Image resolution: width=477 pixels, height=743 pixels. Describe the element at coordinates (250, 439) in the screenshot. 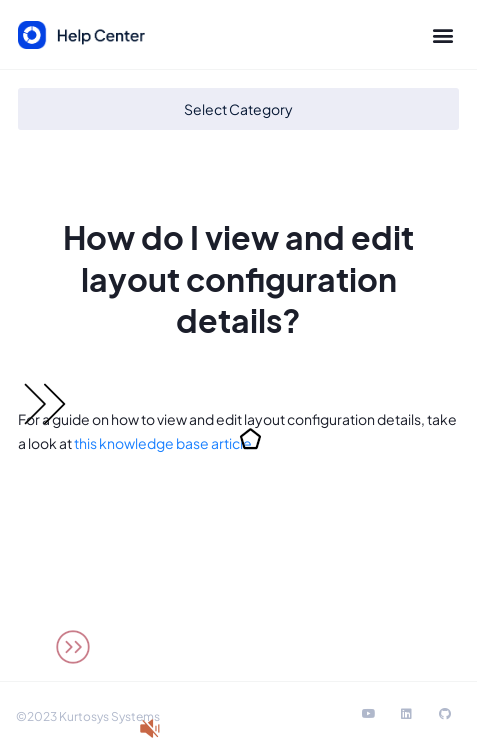

I see `pentagon shape indicator` at that location.